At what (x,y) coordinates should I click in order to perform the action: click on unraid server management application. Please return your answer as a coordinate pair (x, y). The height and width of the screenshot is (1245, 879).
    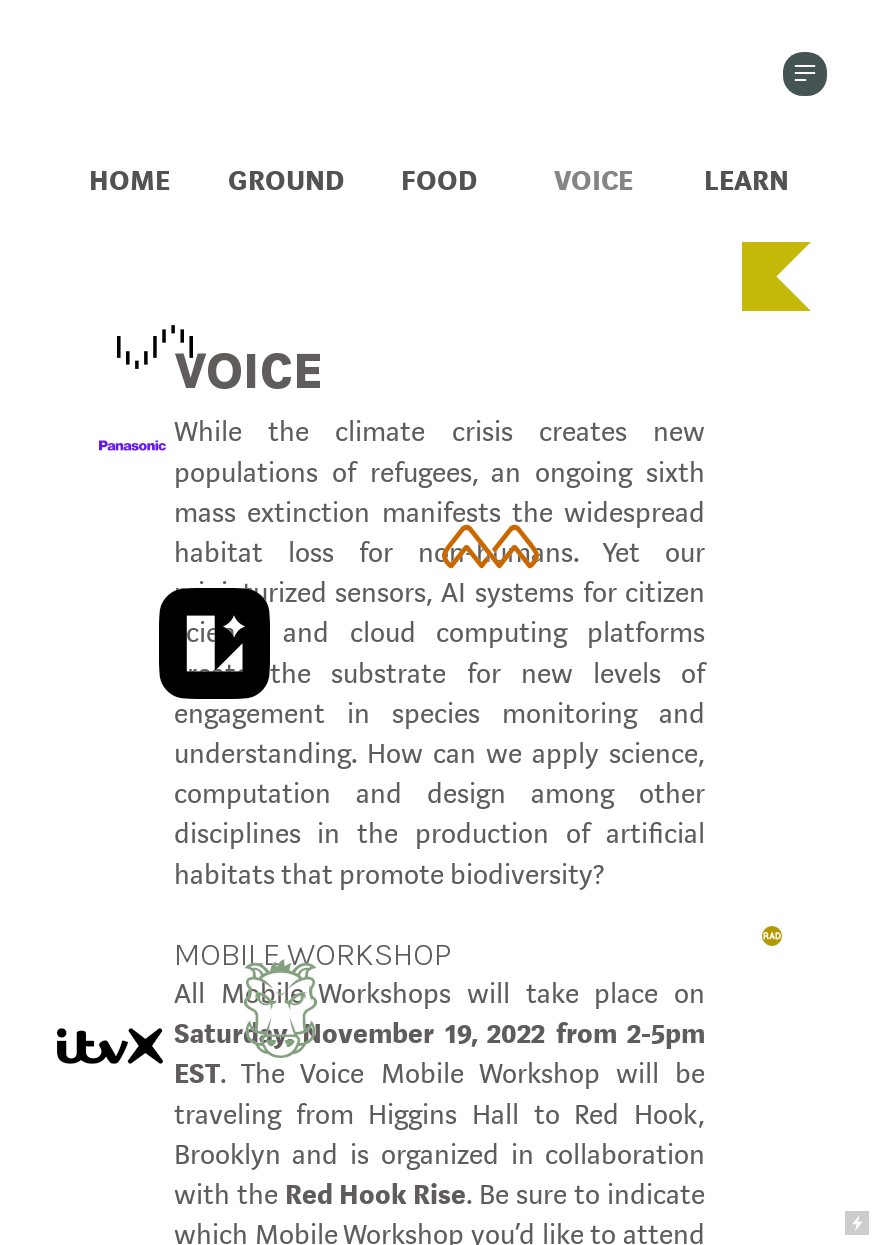
    Looking at the image, I should click on (155, 347).